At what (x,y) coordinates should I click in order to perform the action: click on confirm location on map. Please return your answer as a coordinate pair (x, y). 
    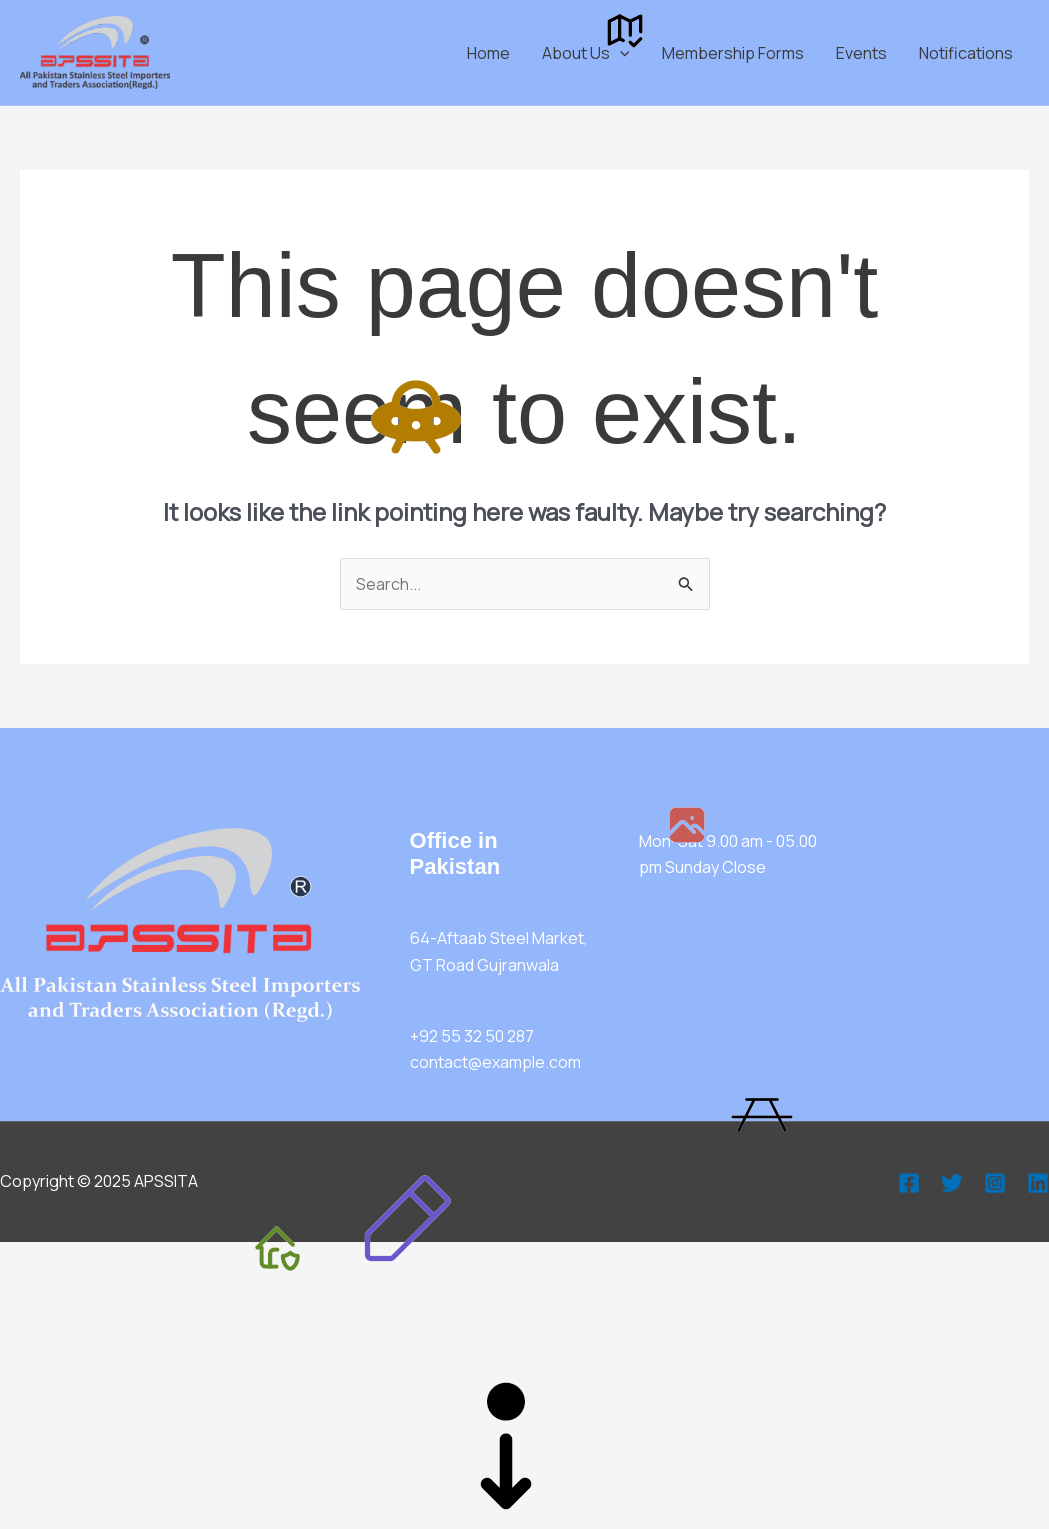
    Looking at the image, I should click on (625, 30).